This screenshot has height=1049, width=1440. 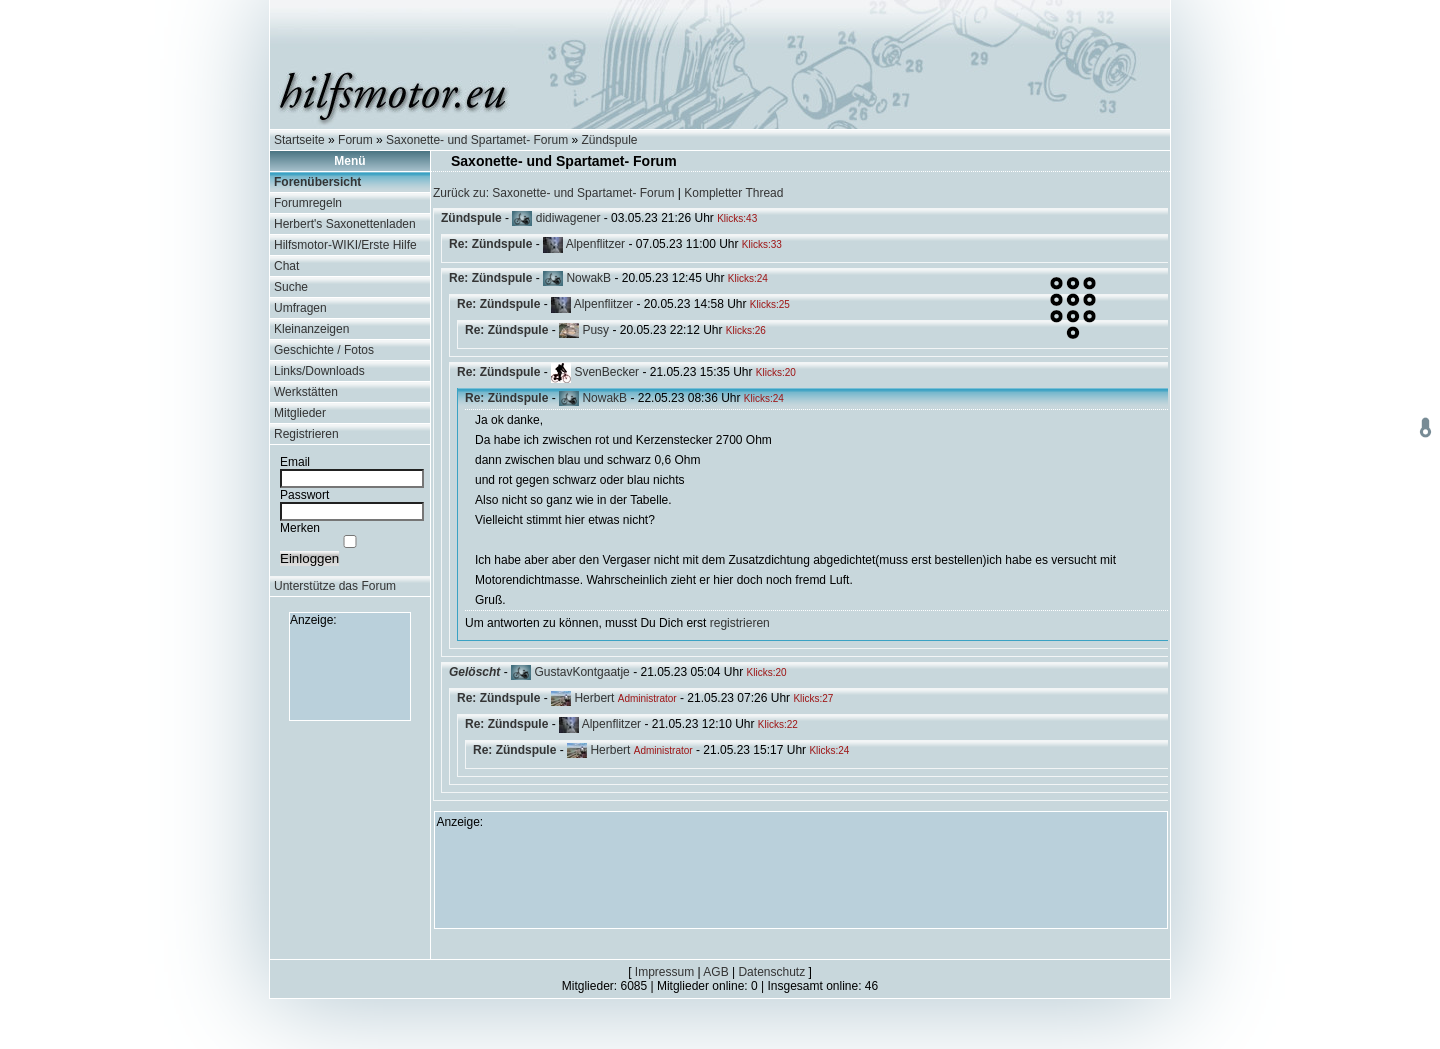 What do you see at coordinates (1425, 427) in the screenshot?
I see `indicates lowest temperature or cold setting` at bounding box center [1425, 427].